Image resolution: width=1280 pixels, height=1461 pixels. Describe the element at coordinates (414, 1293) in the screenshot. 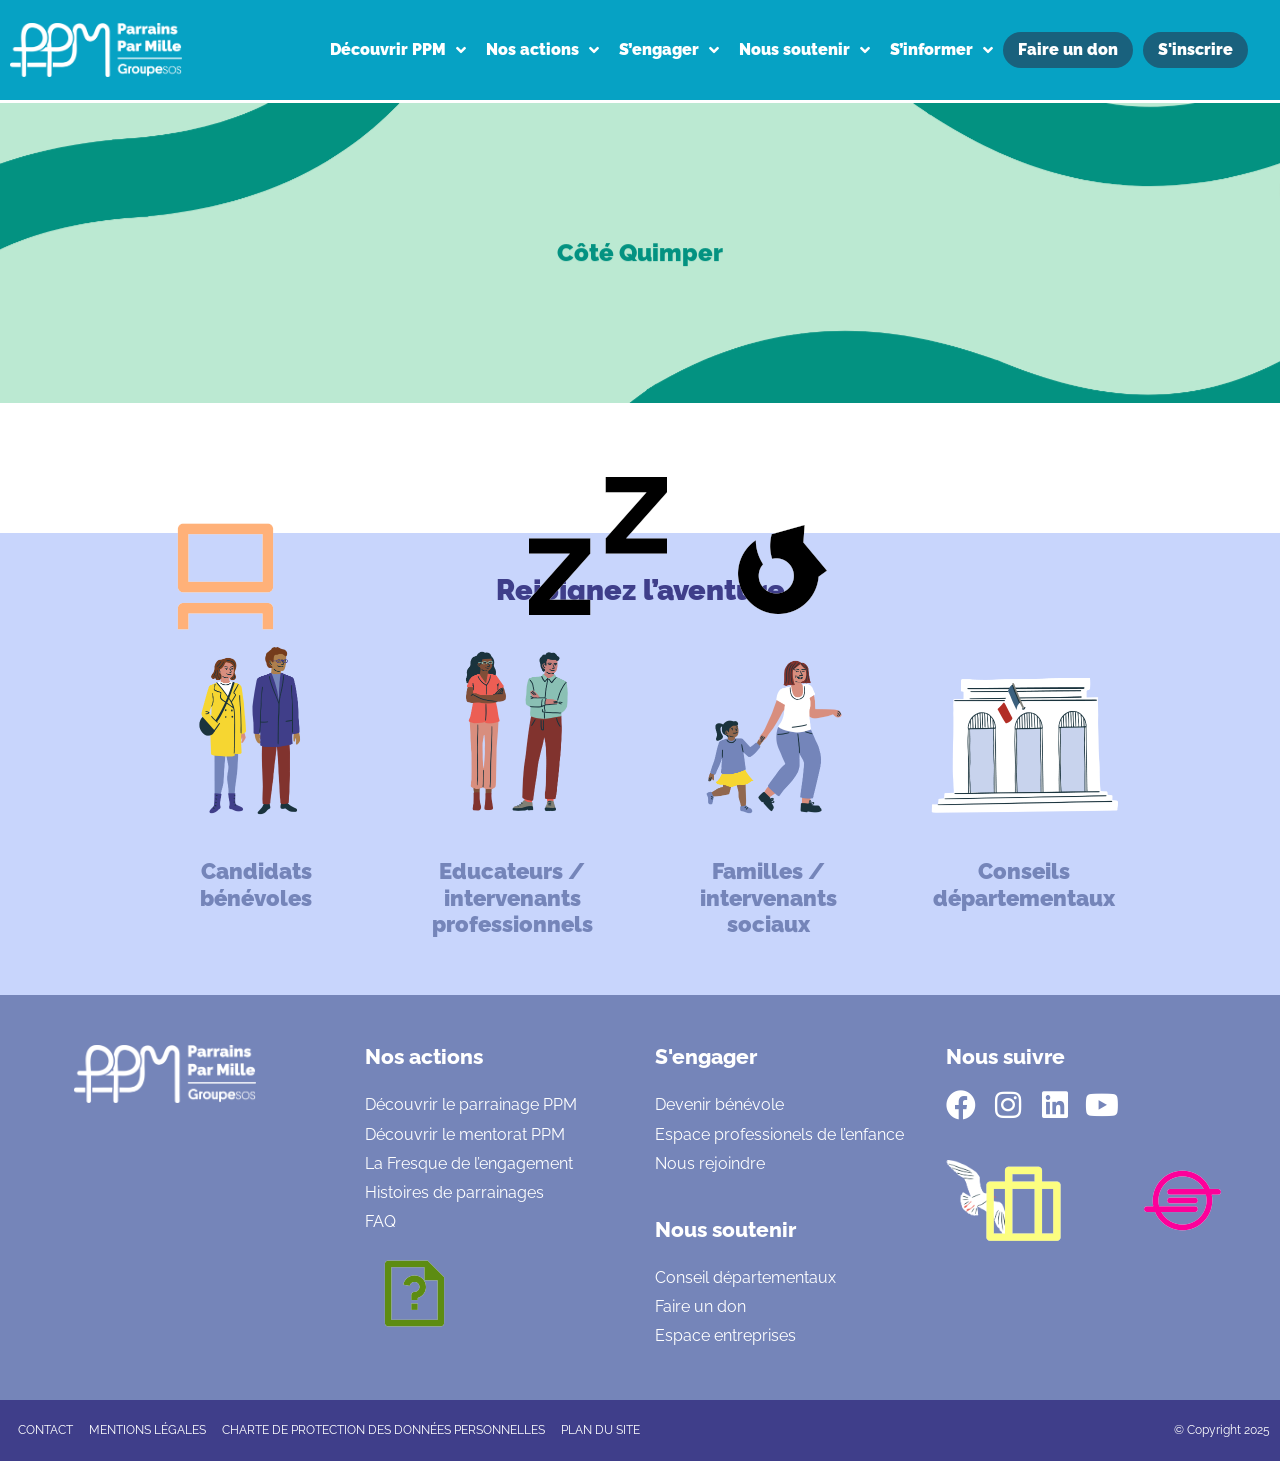

I see `unknown or unrecognized file type` at that location.